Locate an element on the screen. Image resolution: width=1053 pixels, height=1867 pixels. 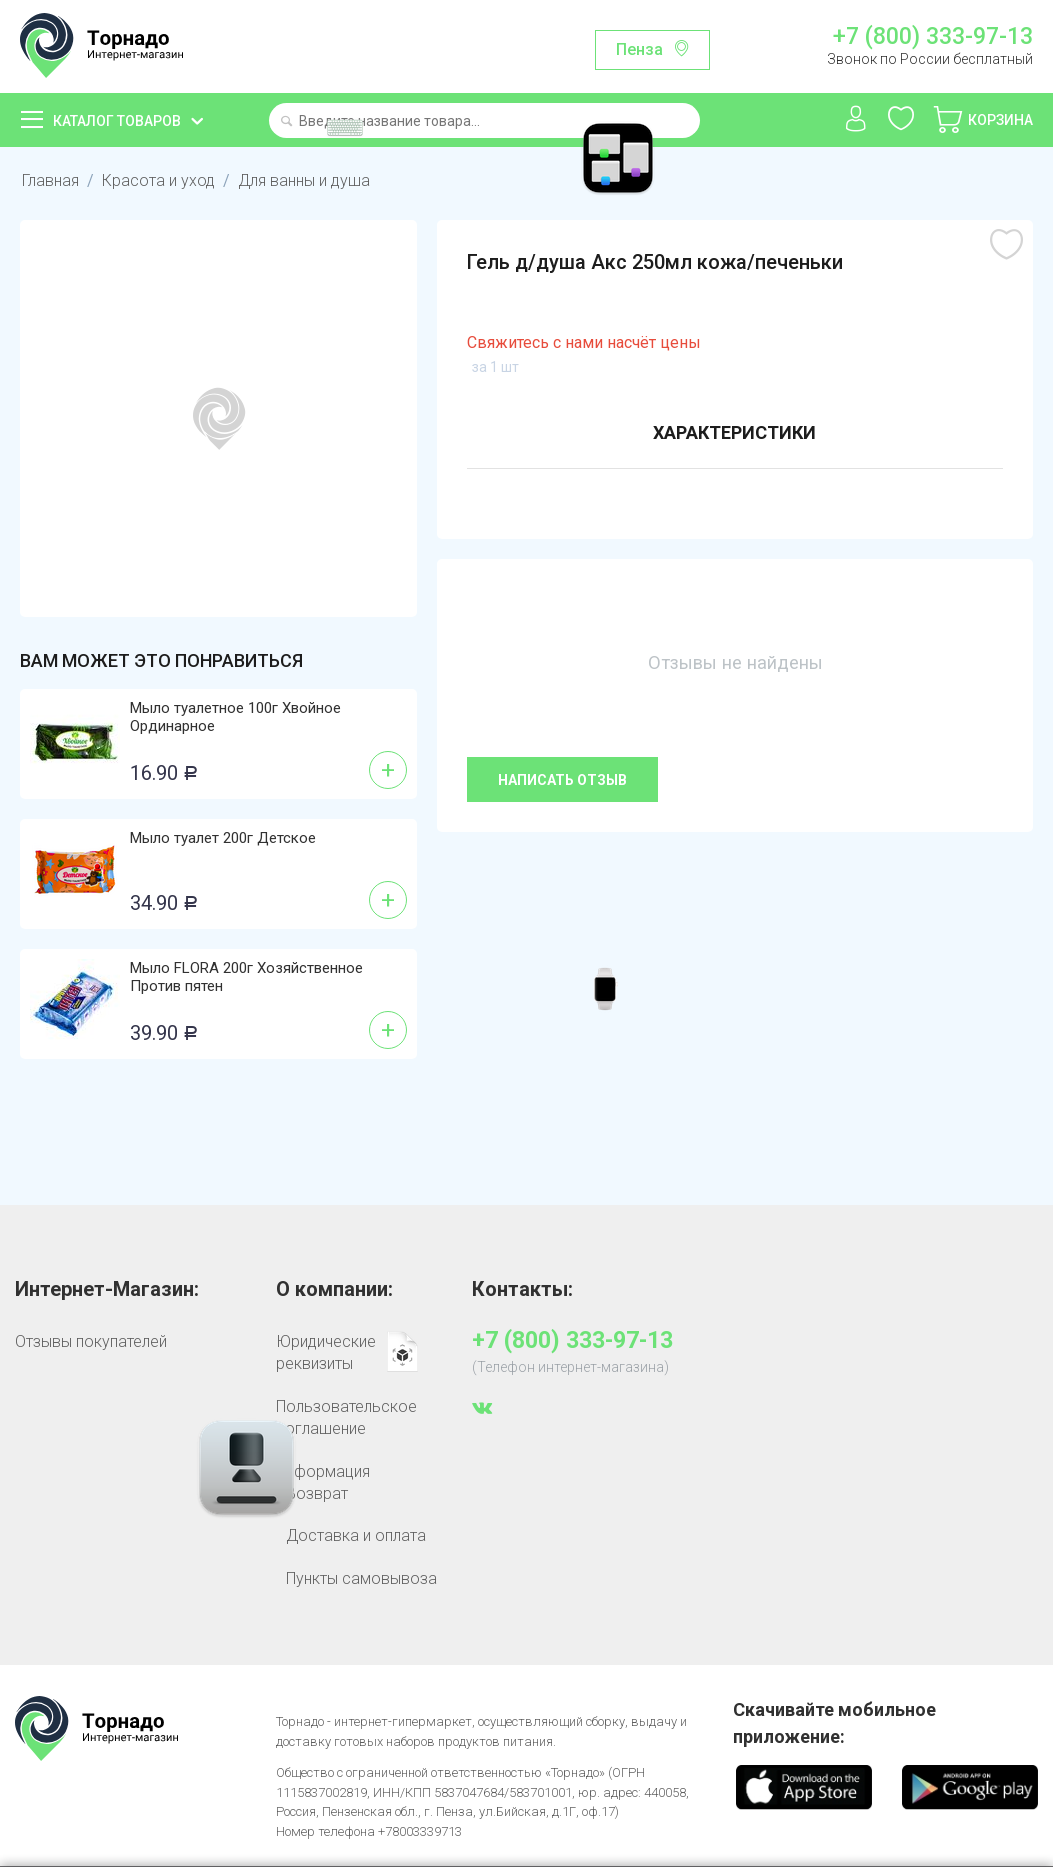
open mission control to view all open windows is located at coordinates (618, 158).